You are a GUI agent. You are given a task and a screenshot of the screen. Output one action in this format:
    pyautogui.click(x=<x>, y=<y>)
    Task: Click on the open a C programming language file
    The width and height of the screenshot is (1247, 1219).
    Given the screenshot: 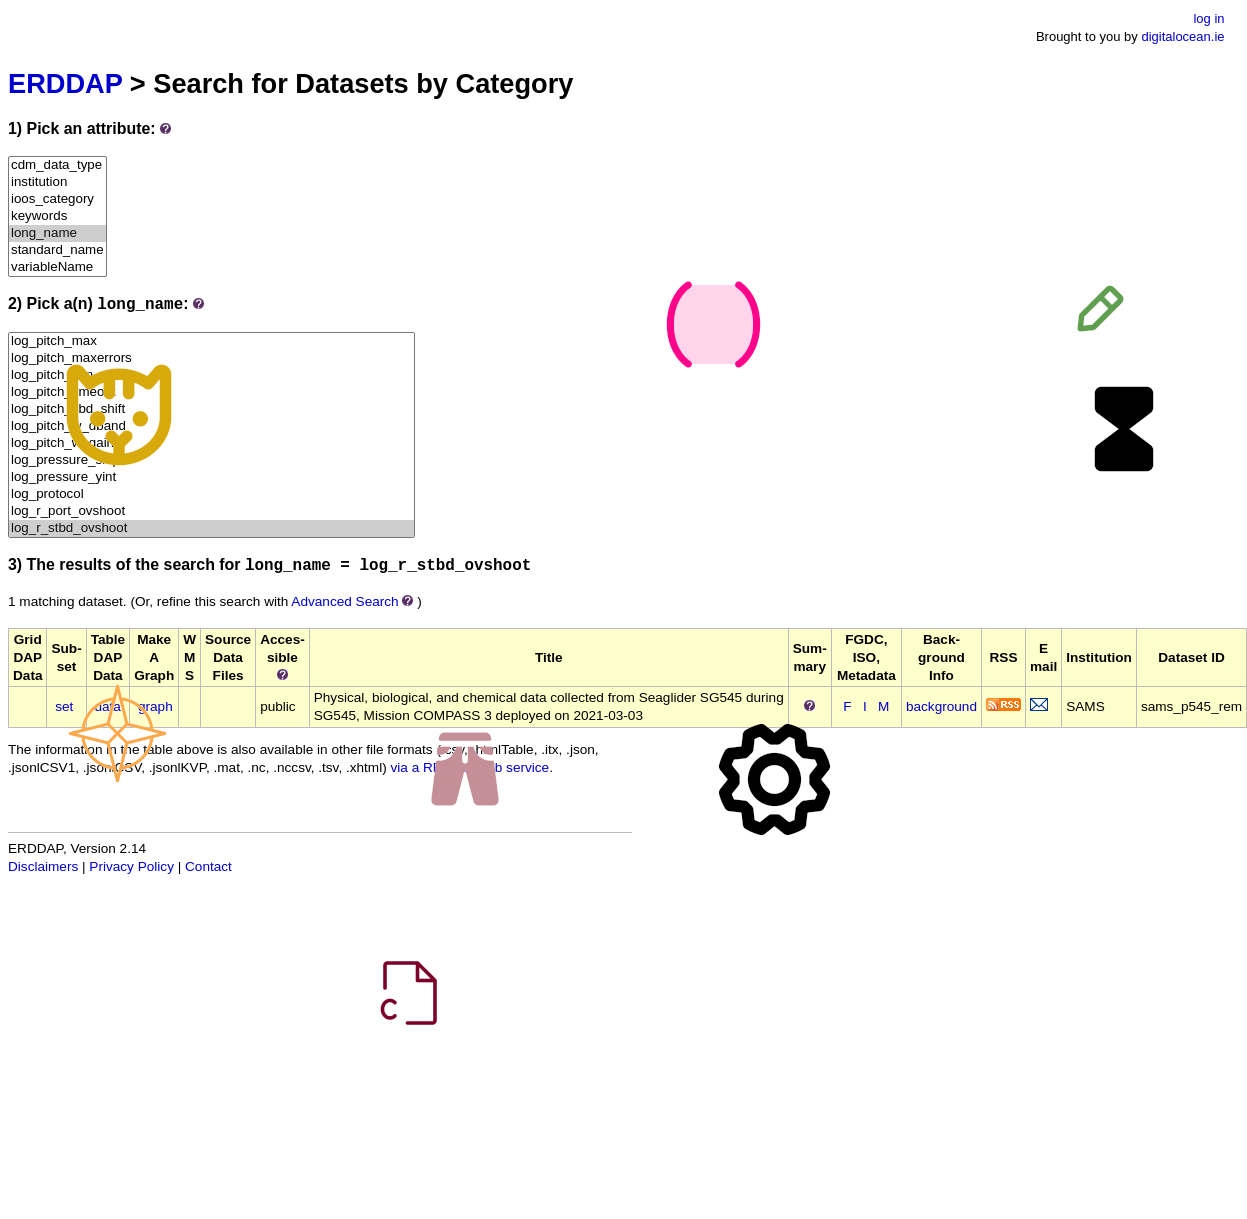 What is the action you would take?
    pyautogui.click(x=410, y=993)
    